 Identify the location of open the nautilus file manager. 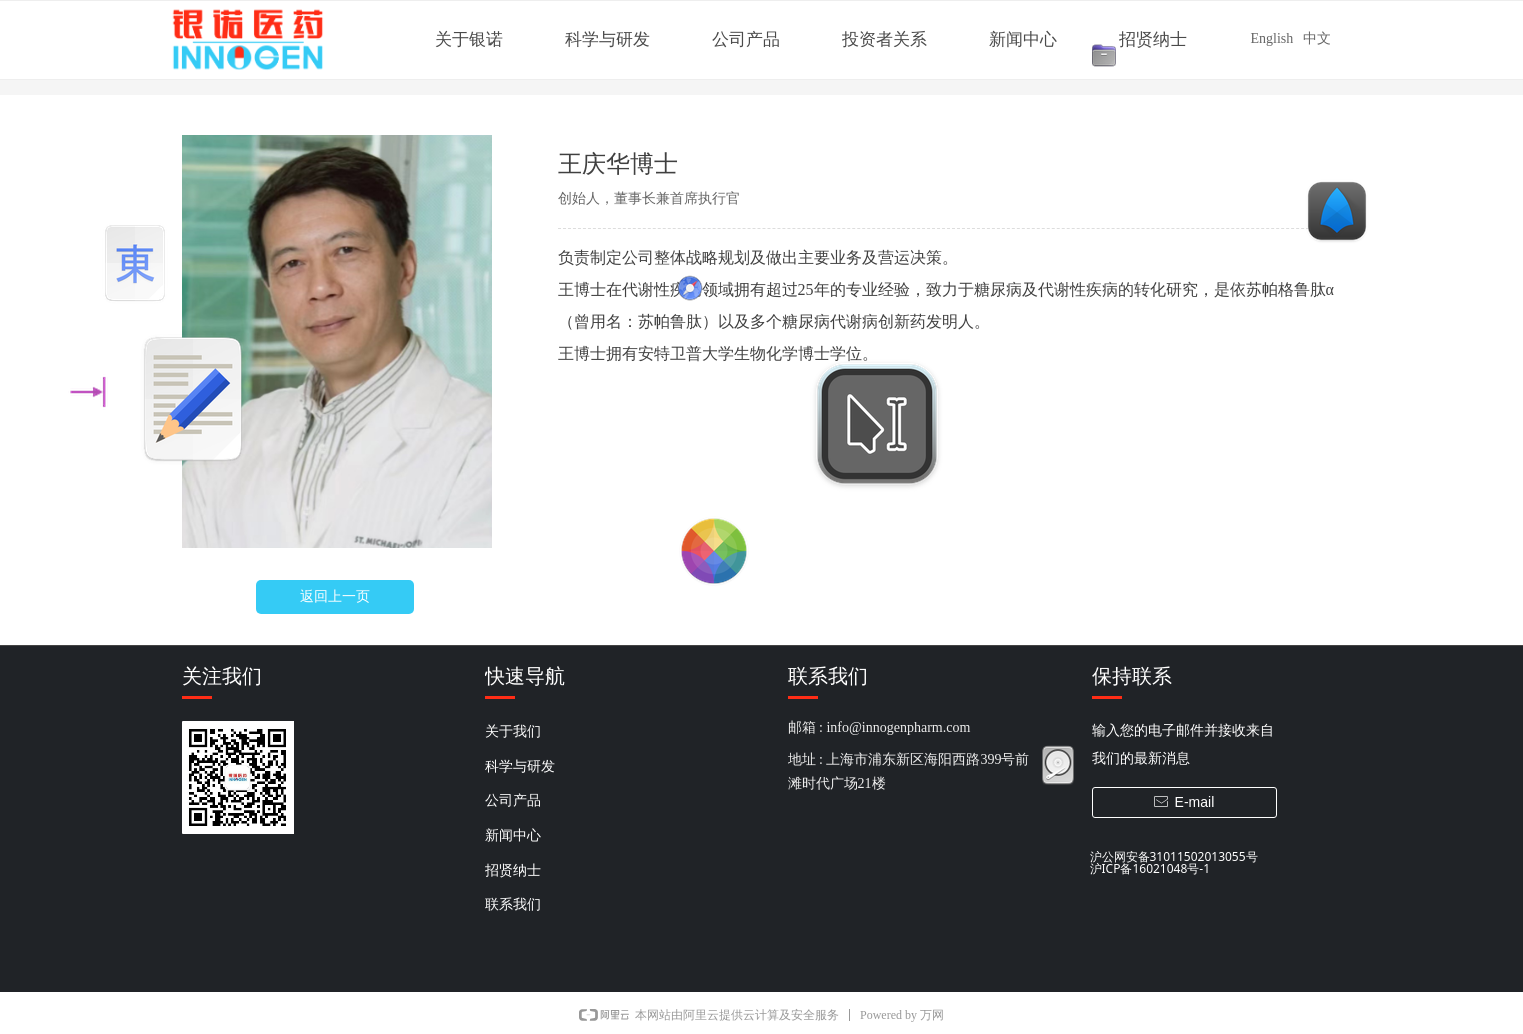
(1104, 55).